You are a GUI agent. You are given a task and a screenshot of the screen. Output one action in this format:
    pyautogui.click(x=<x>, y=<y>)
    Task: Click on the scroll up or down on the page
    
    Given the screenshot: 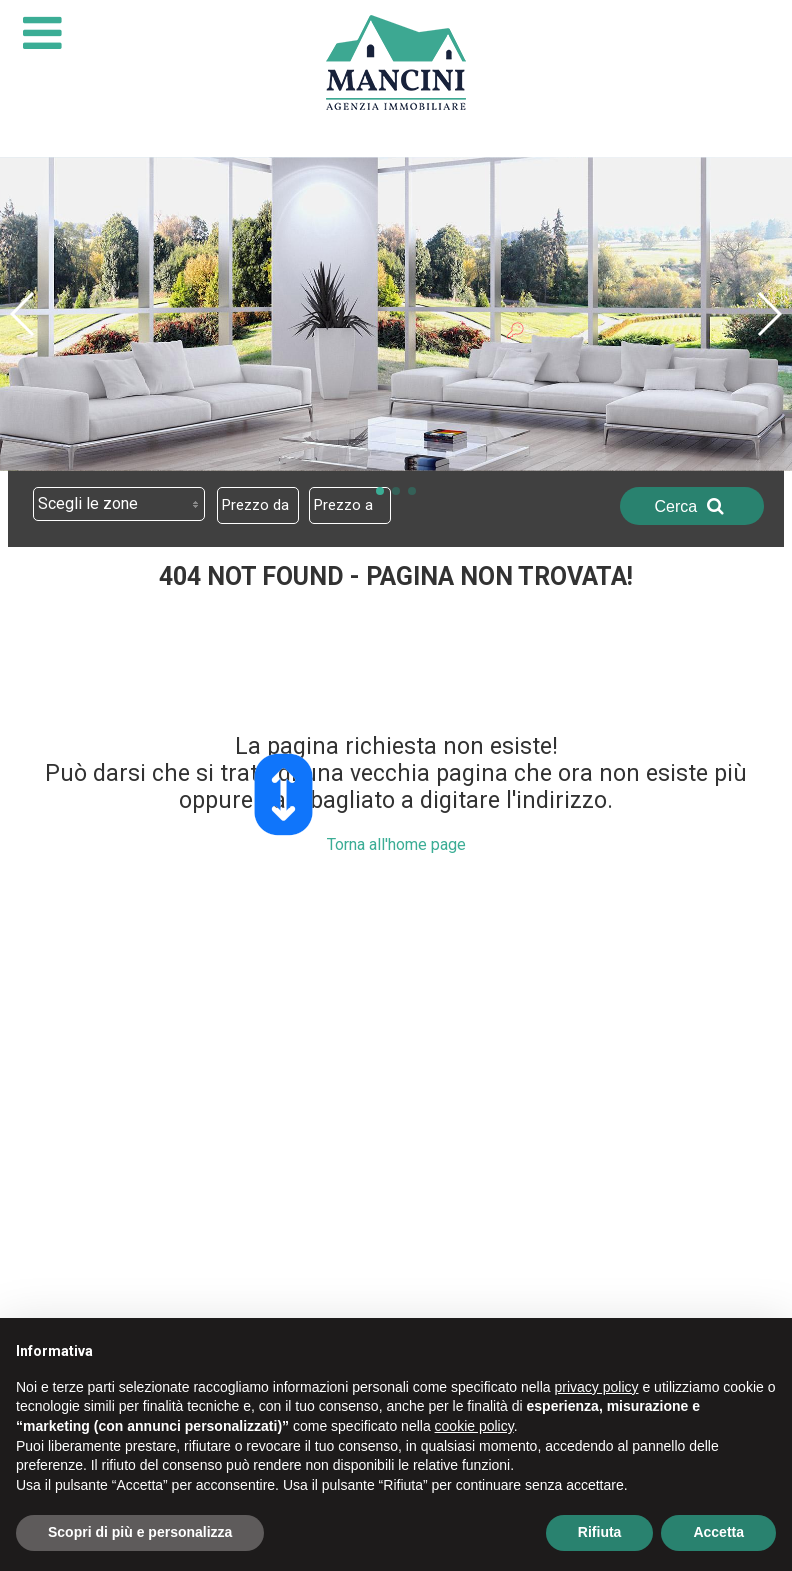 What is the action you would take?
    pyautogui.click(x=283, y=794)
    